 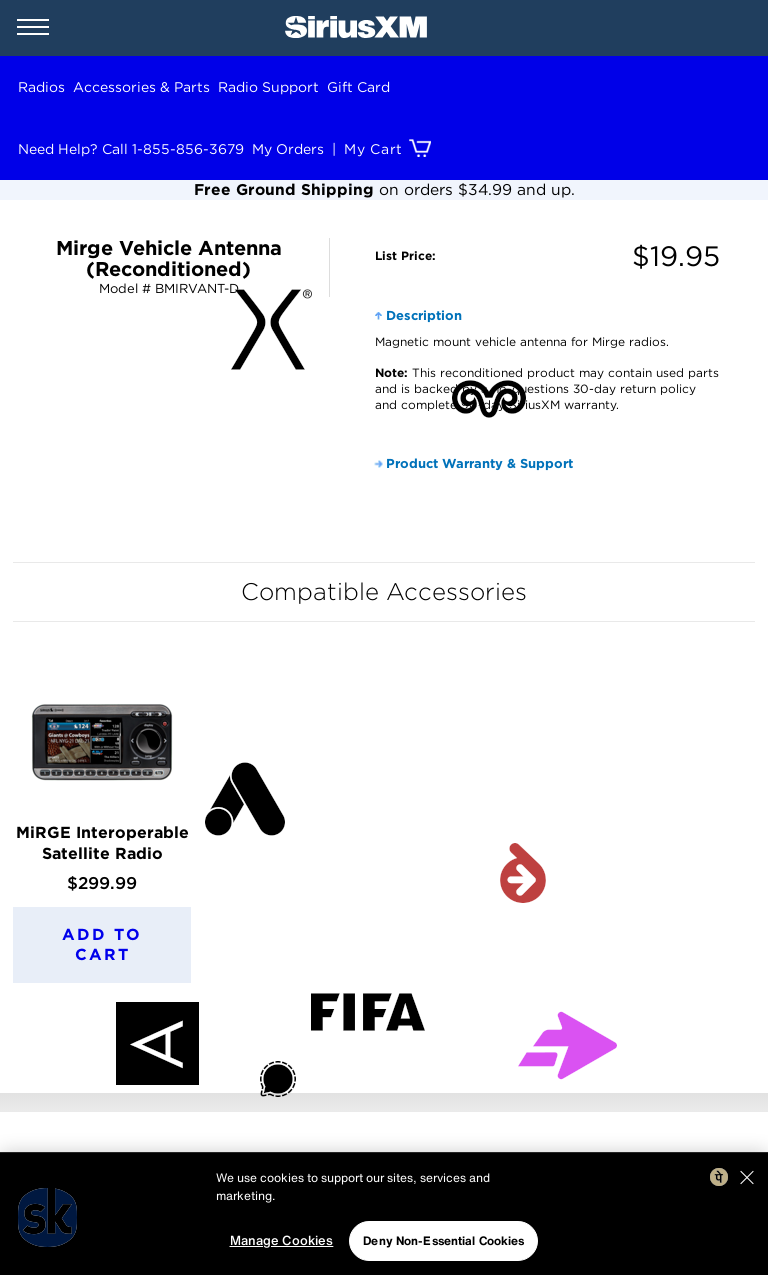 I want to click on streamrunners app or service logo, so click(x=567, y=1045).